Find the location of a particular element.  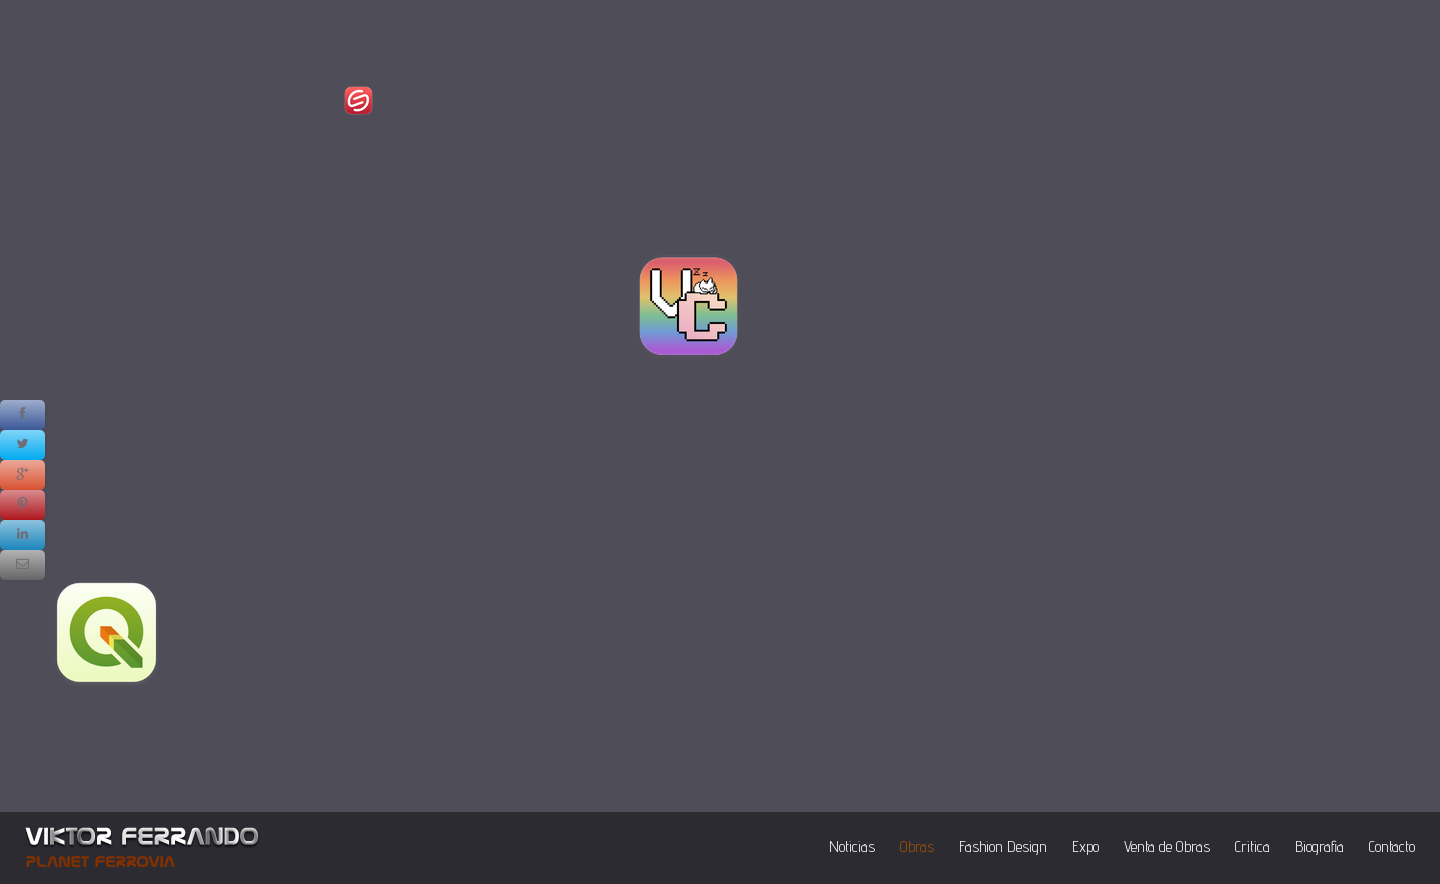

open qgis geographic information system application is located at coordinates (106, 632).